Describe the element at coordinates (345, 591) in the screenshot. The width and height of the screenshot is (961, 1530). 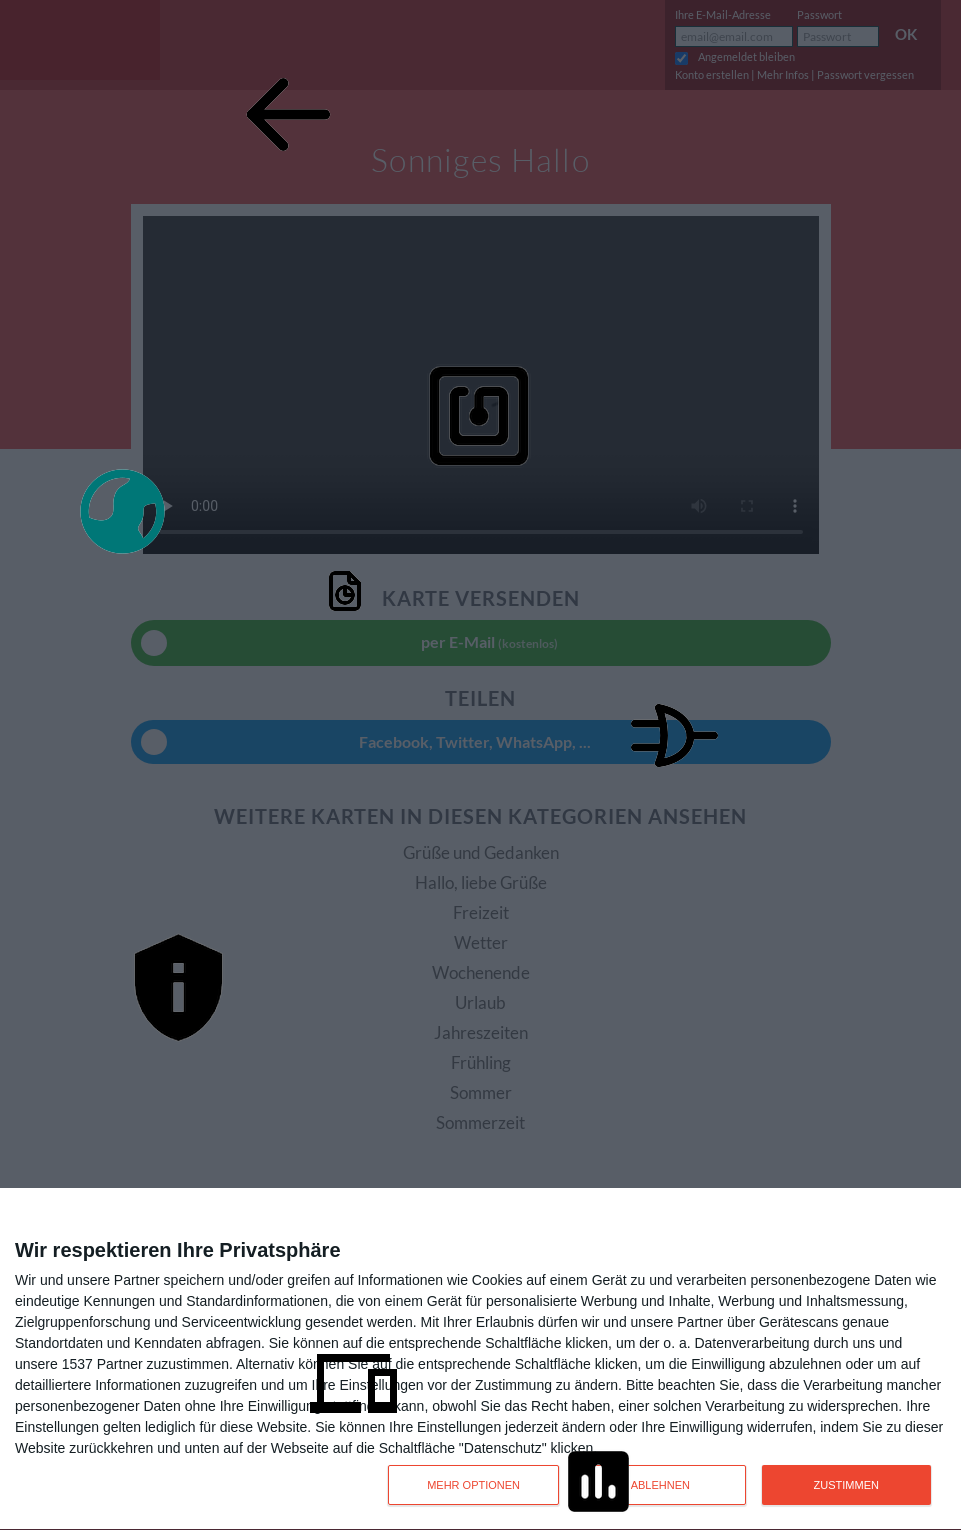
I see `view file with chart or analytics data` at that location.